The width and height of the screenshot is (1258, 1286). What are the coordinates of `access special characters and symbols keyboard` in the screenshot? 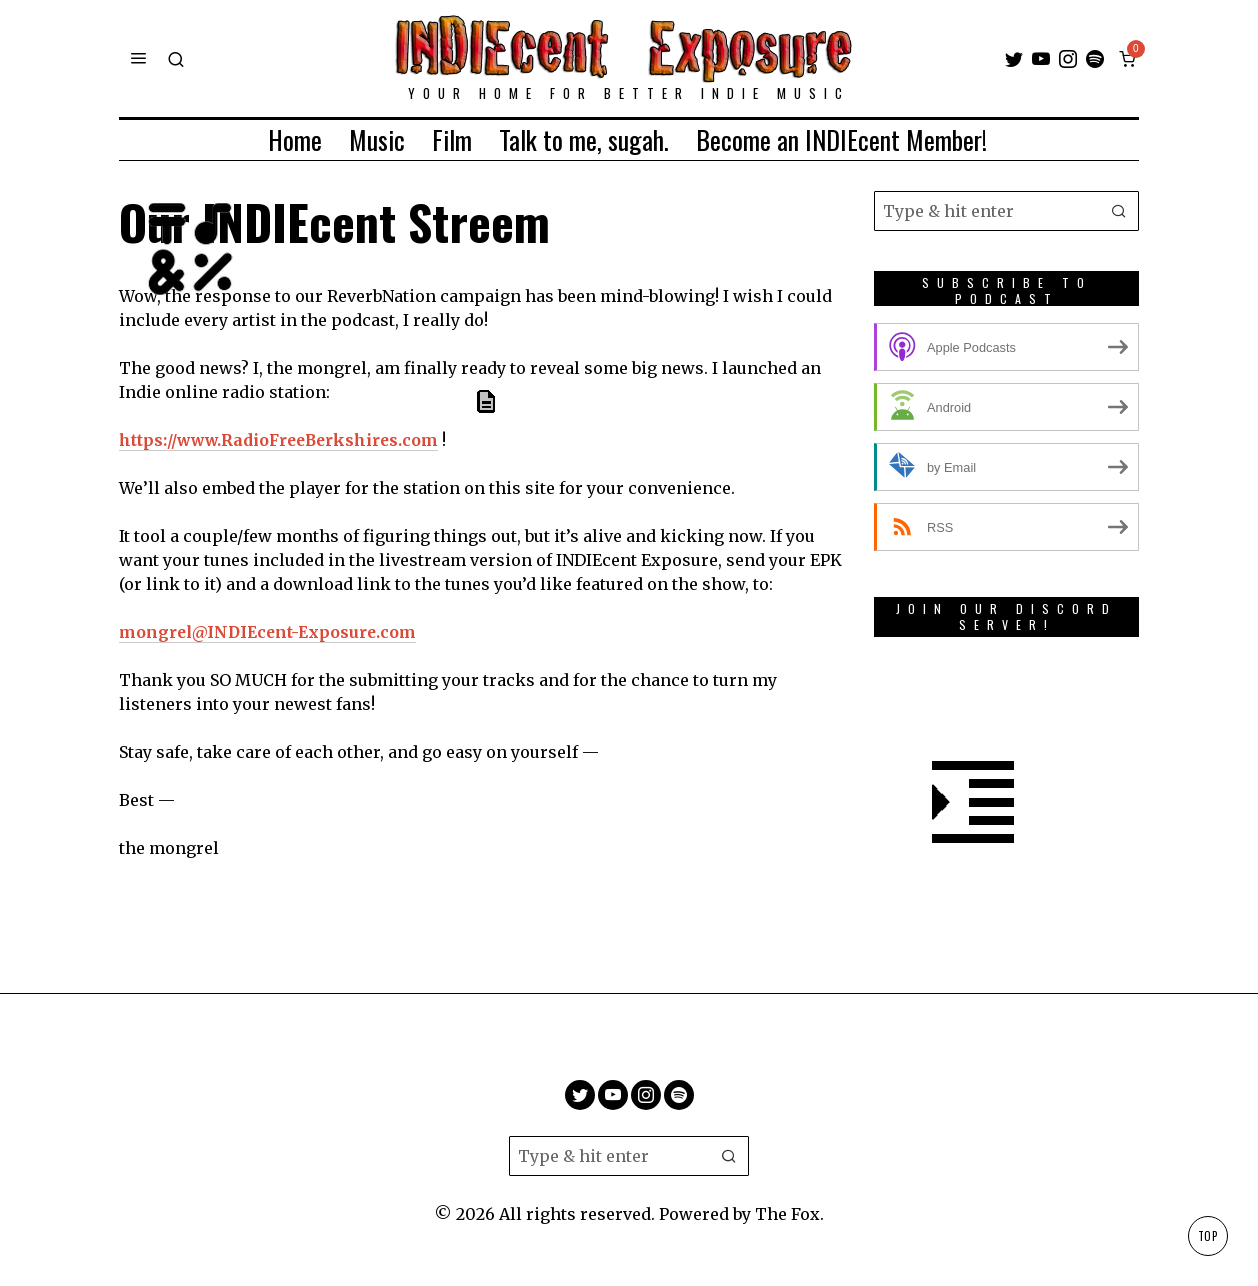 It's located at (190, 249).